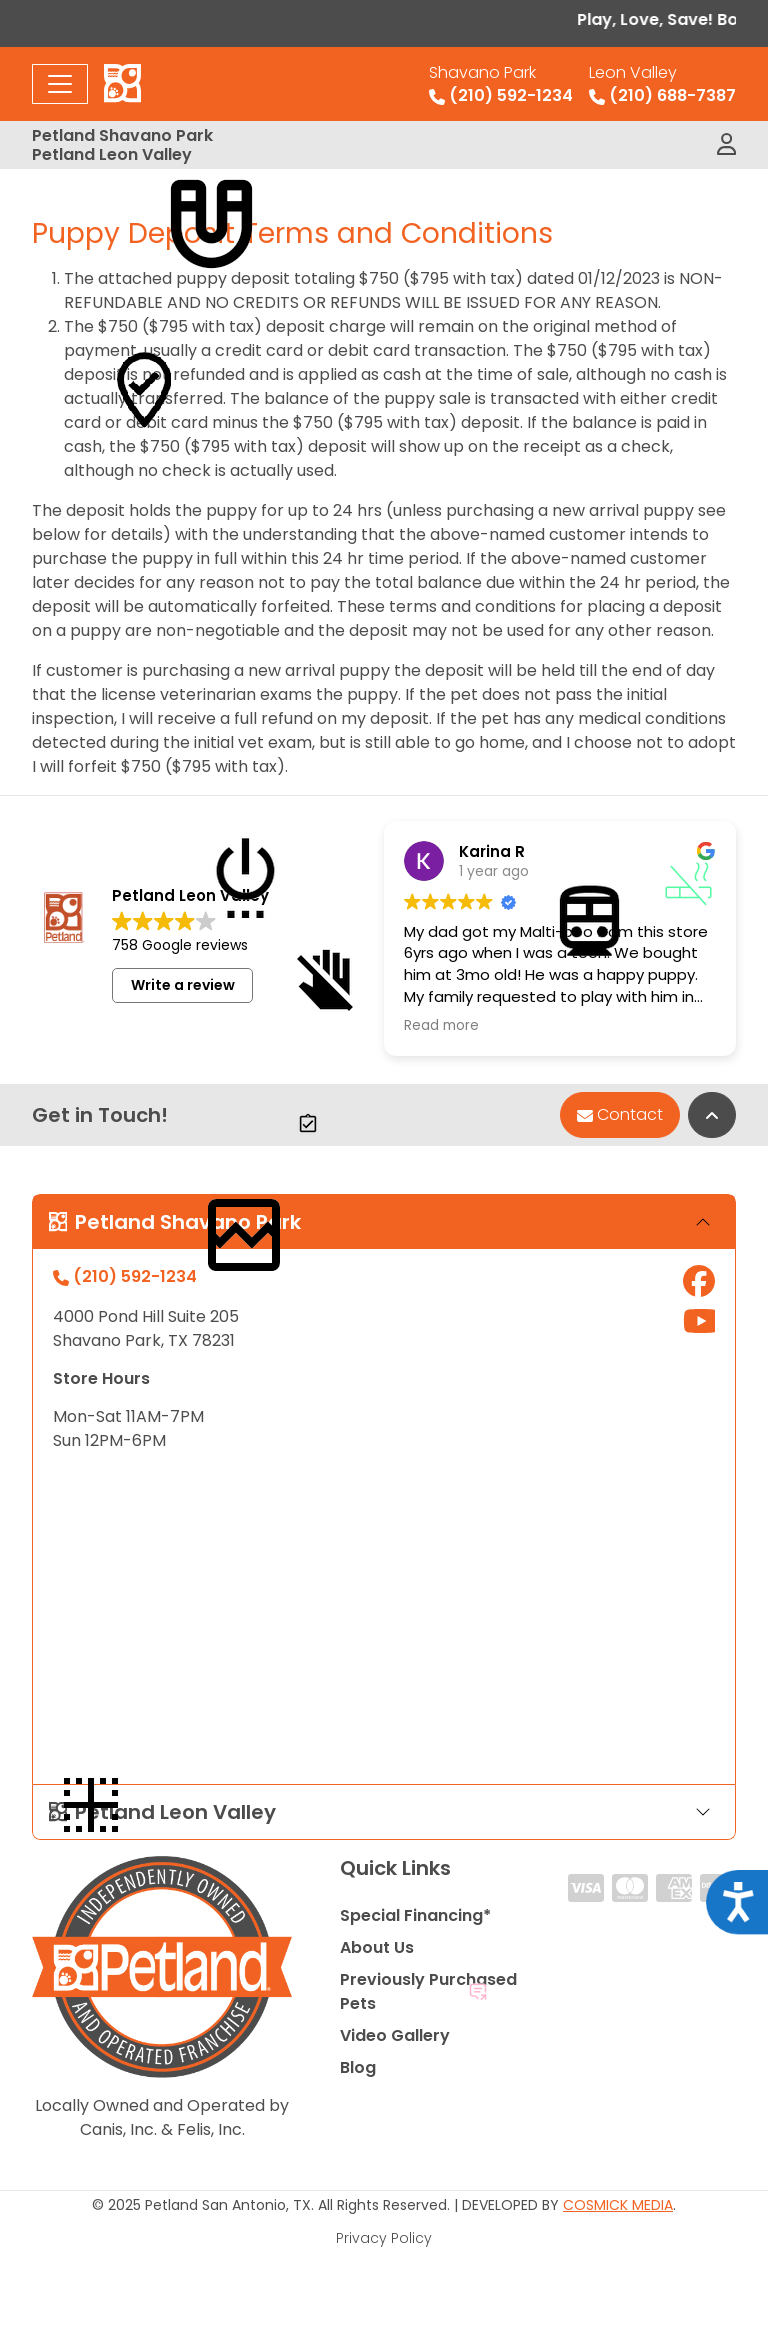 Image resolution: width=768 pixels, height=2337 pixels. I want to click on task completed successfully, so click(308, 1124).